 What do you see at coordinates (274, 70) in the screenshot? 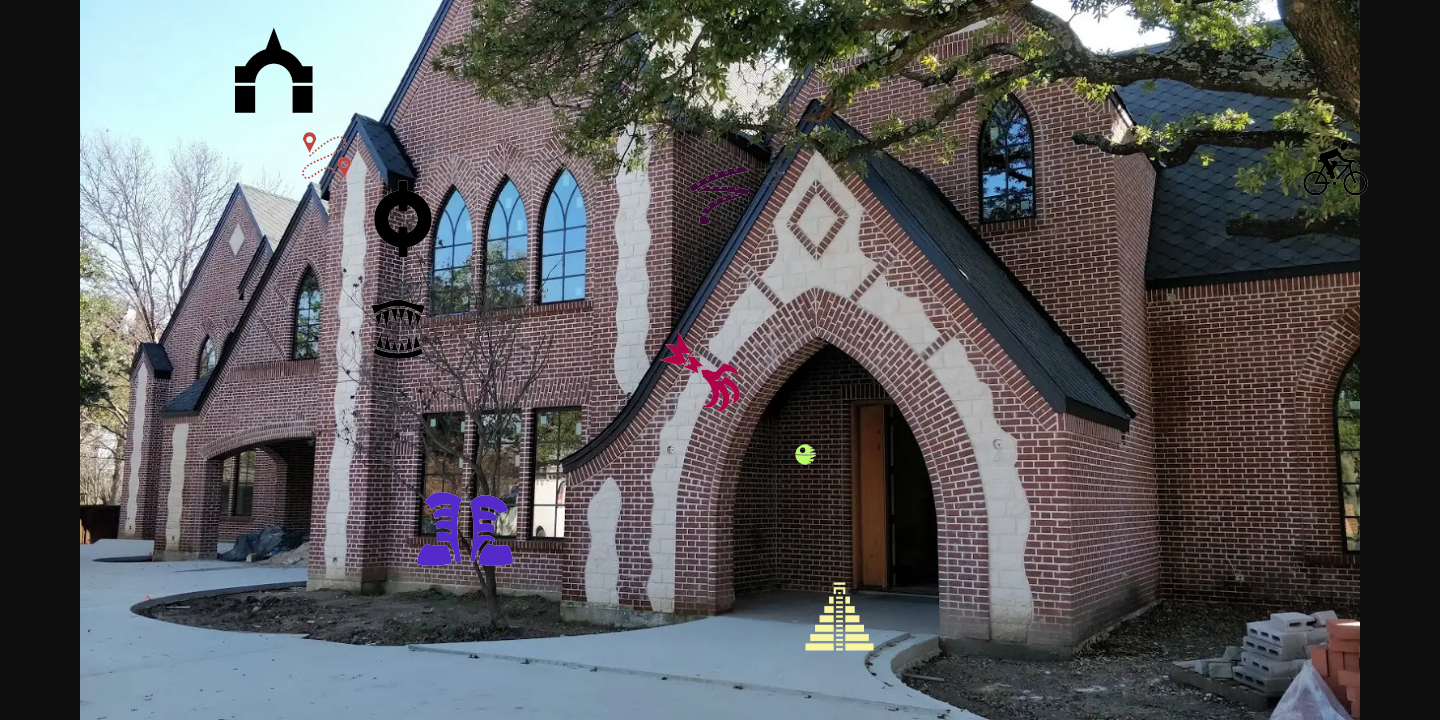
I see `access bridge-building or construction features` at bounding box center [274, 70].